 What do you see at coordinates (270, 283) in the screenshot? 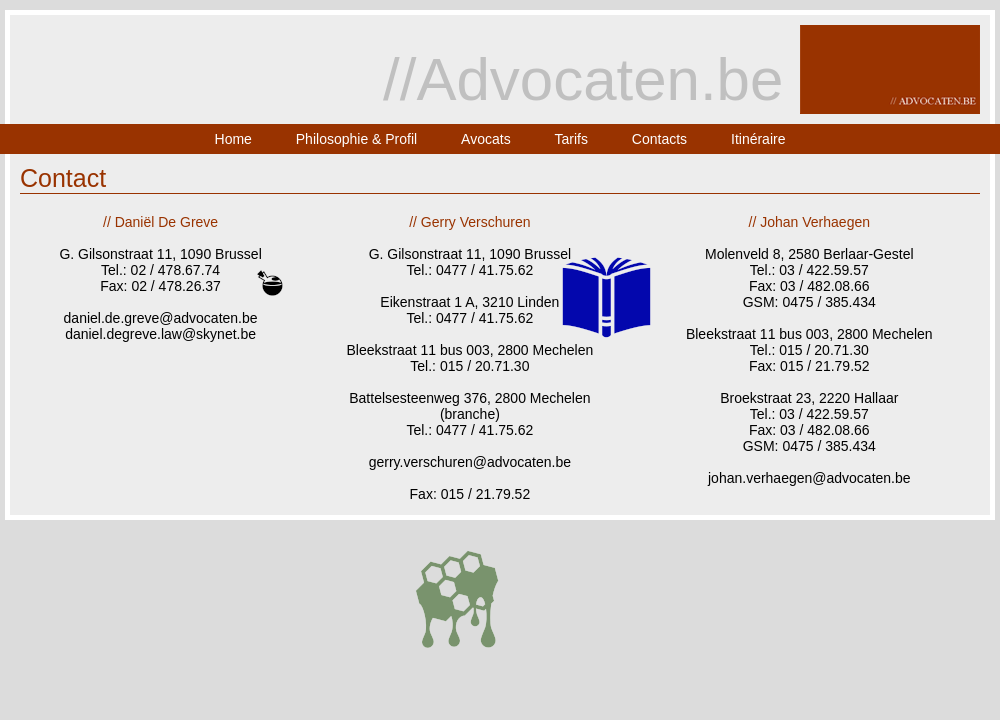
I see `use a potion or consumable item` at bounding box center [270, 283].